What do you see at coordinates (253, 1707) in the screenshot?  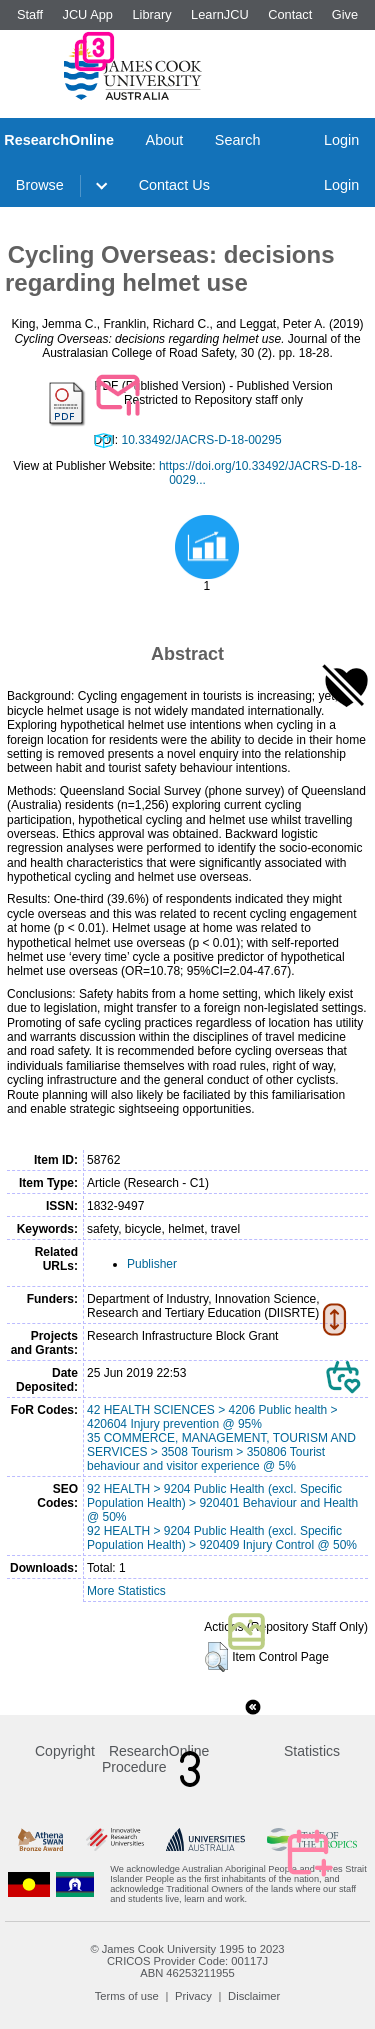 I see `go back to previous section` at bounding box center [253, 1707].